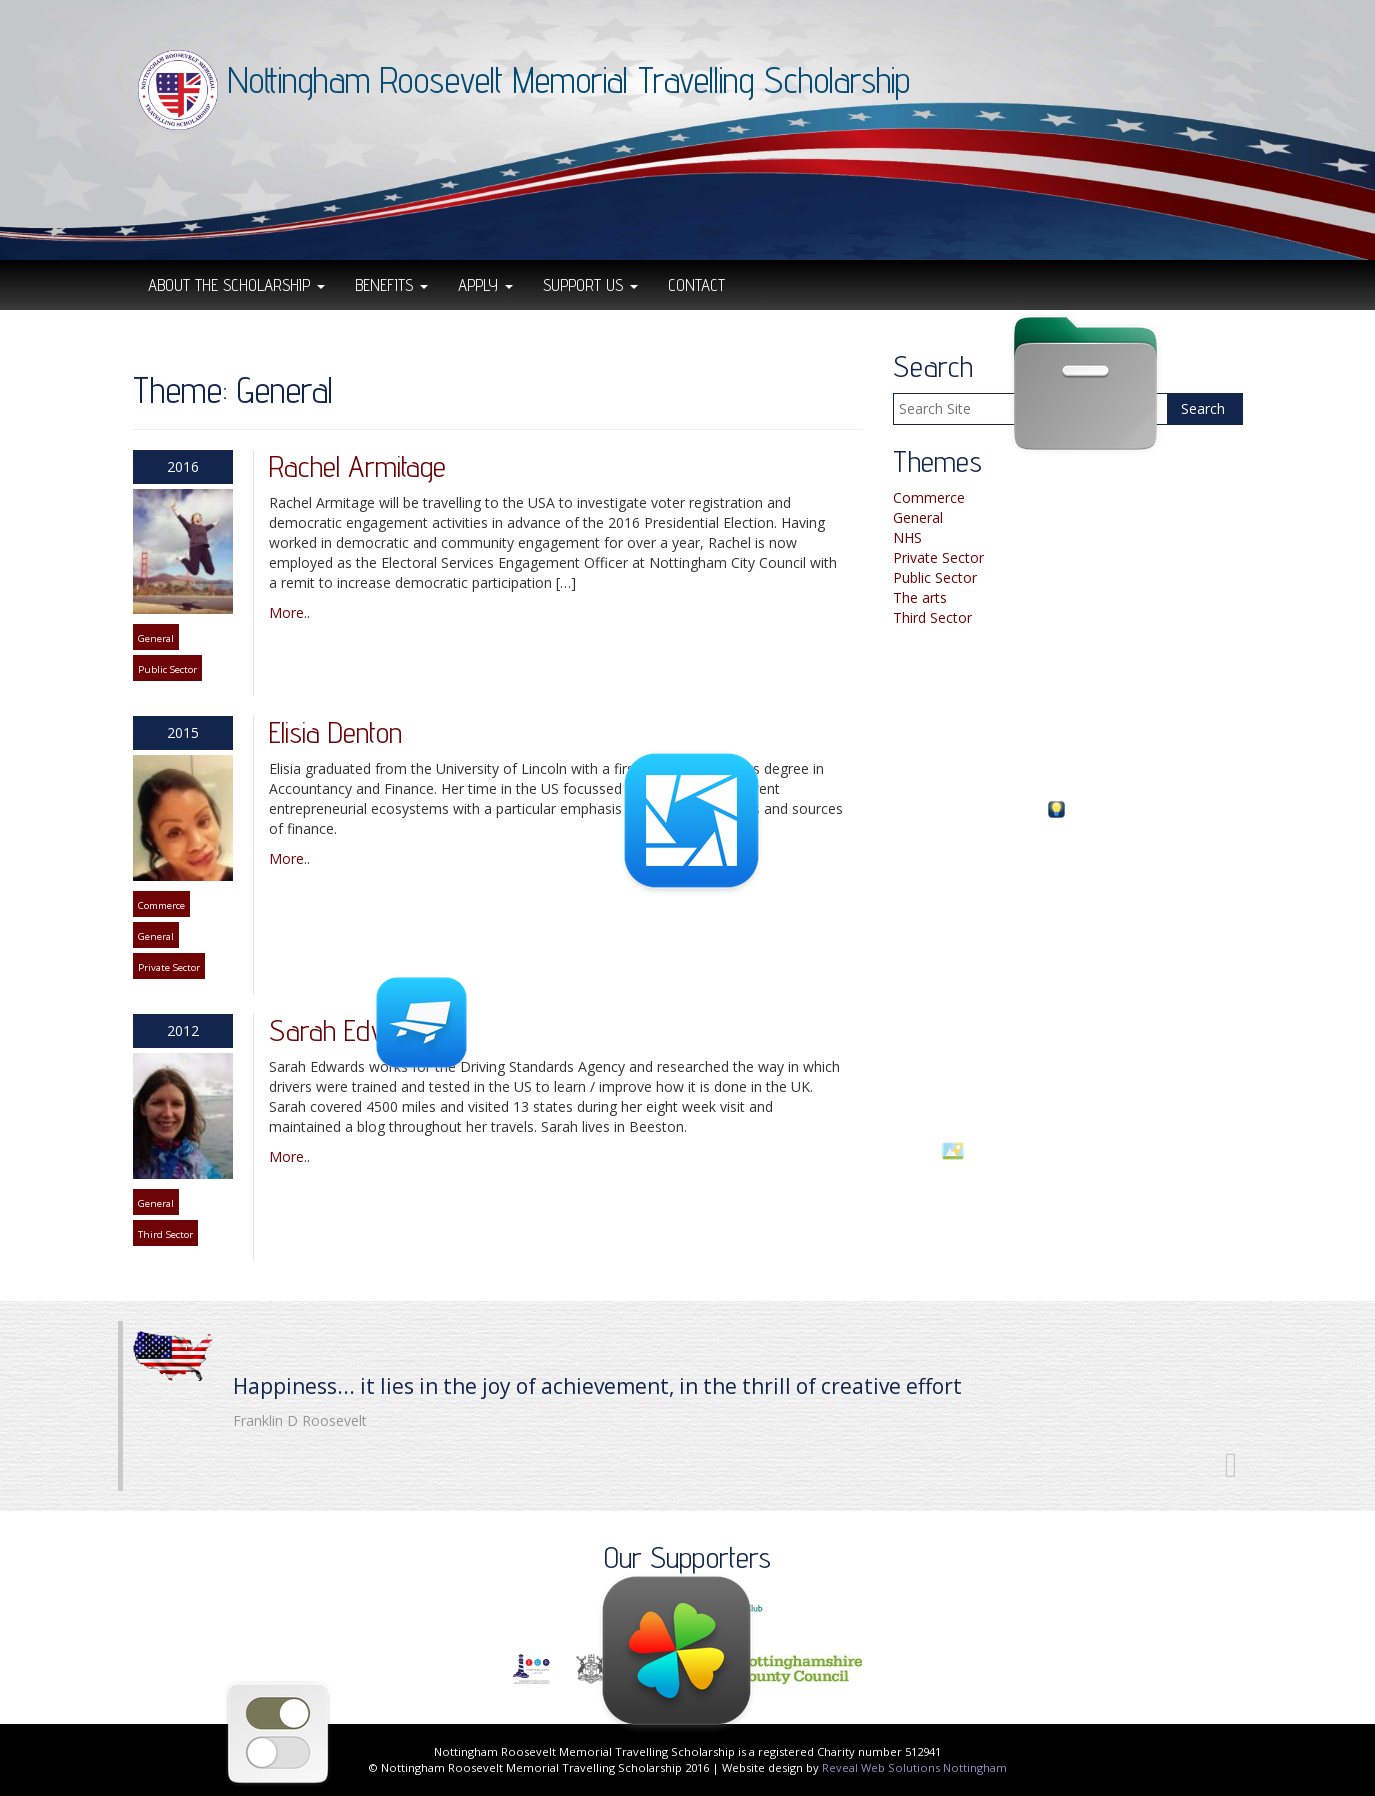 This screenshot has width=1375, height=1796. I want to click on launch playonlinux to run windows applications, so click(676, 1650).